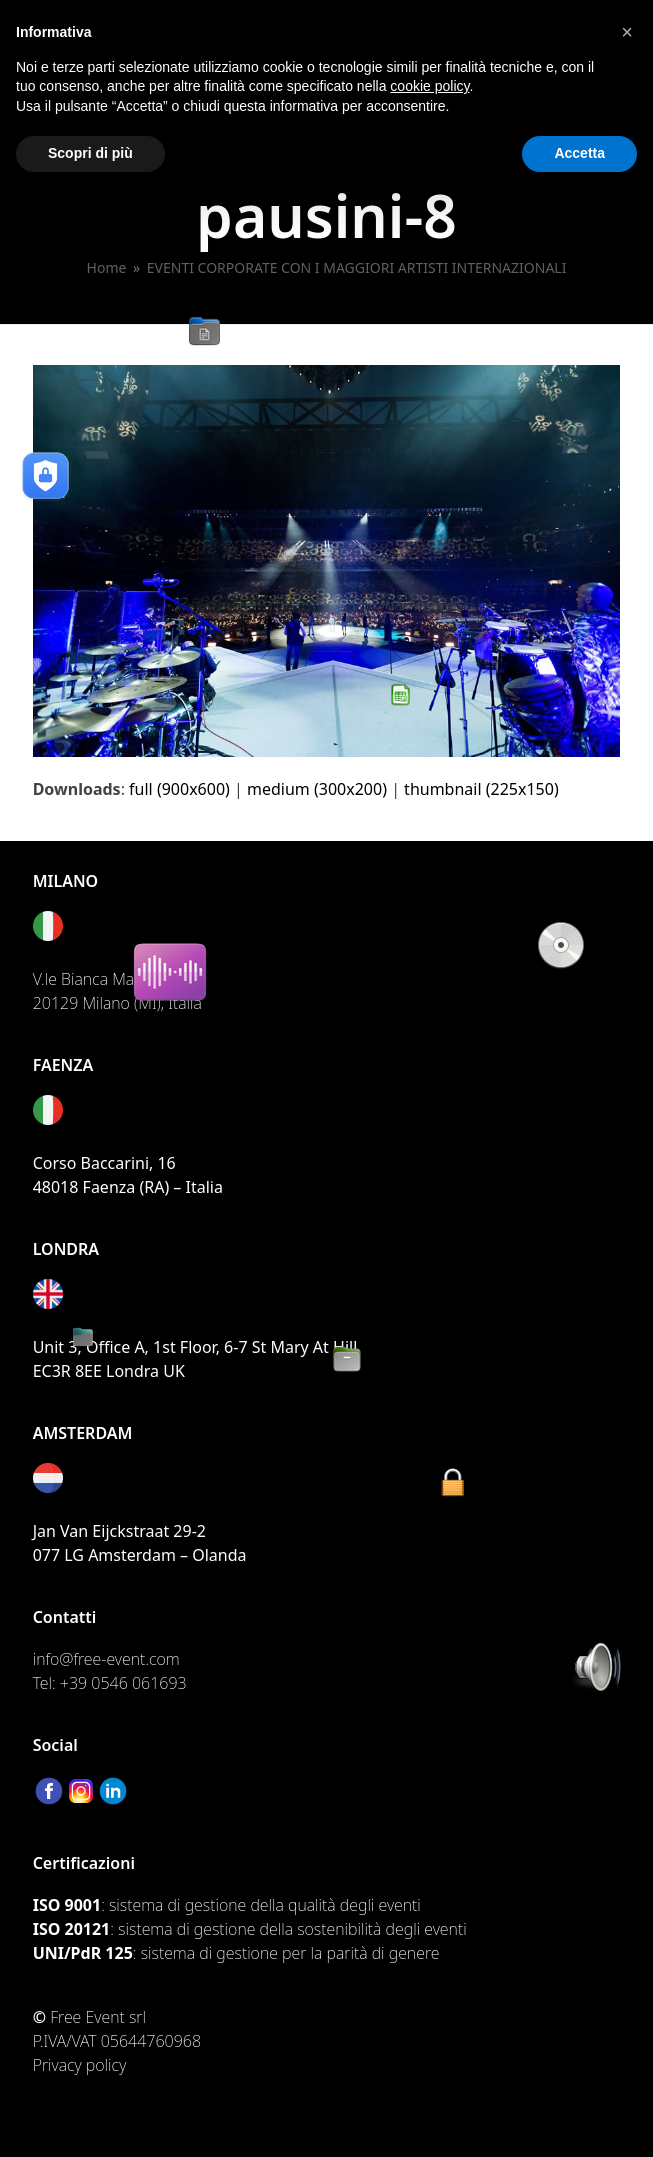 This screenshot has height=2157, width=653. I want to click on open folder containing files, so click(83, 1337).